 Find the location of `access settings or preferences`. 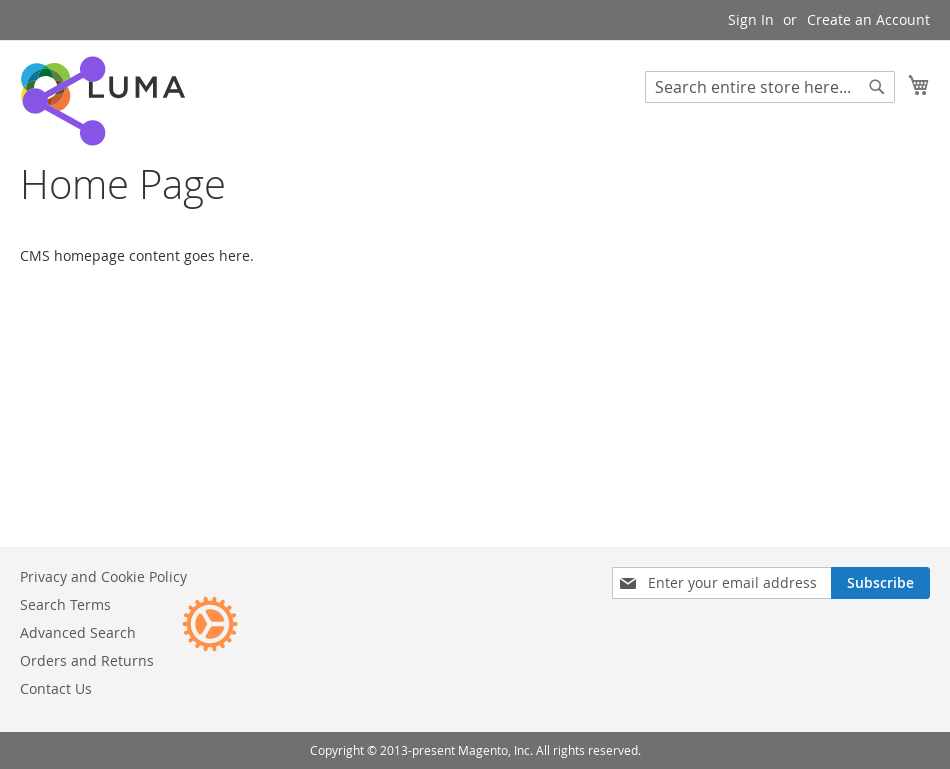

access settings or preferences is located at coordinates (210, 624).